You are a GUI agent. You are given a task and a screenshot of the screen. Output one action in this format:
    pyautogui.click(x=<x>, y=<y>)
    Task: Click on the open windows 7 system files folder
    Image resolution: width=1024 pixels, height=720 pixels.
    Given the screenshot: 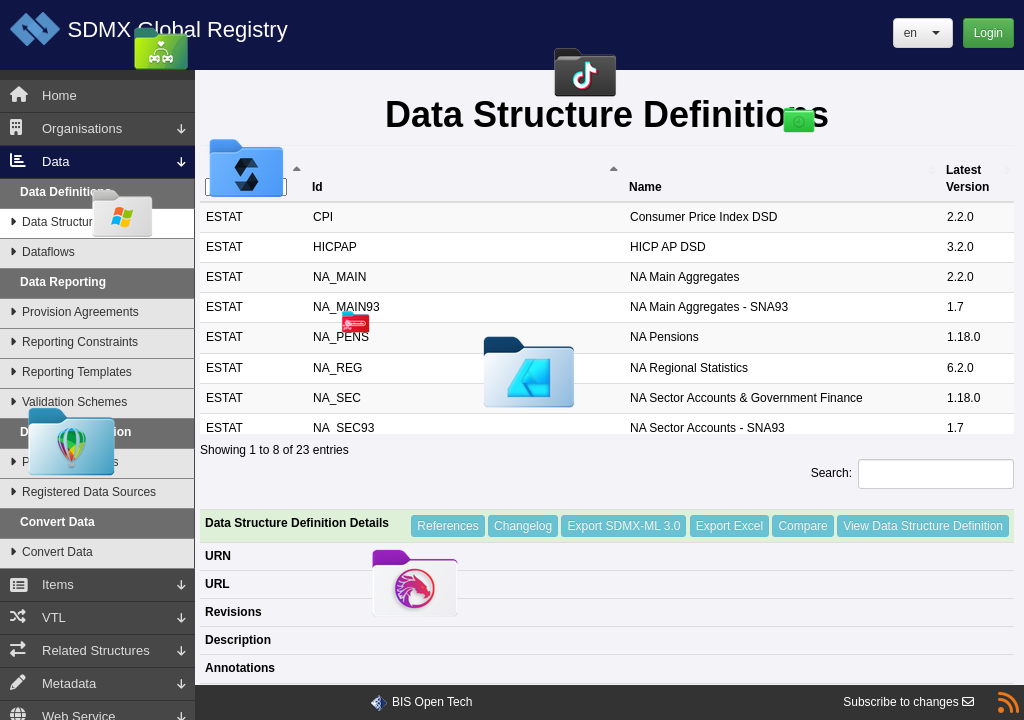 What is the action you would take?
    pyautogui.click(x=122, y=215)
    